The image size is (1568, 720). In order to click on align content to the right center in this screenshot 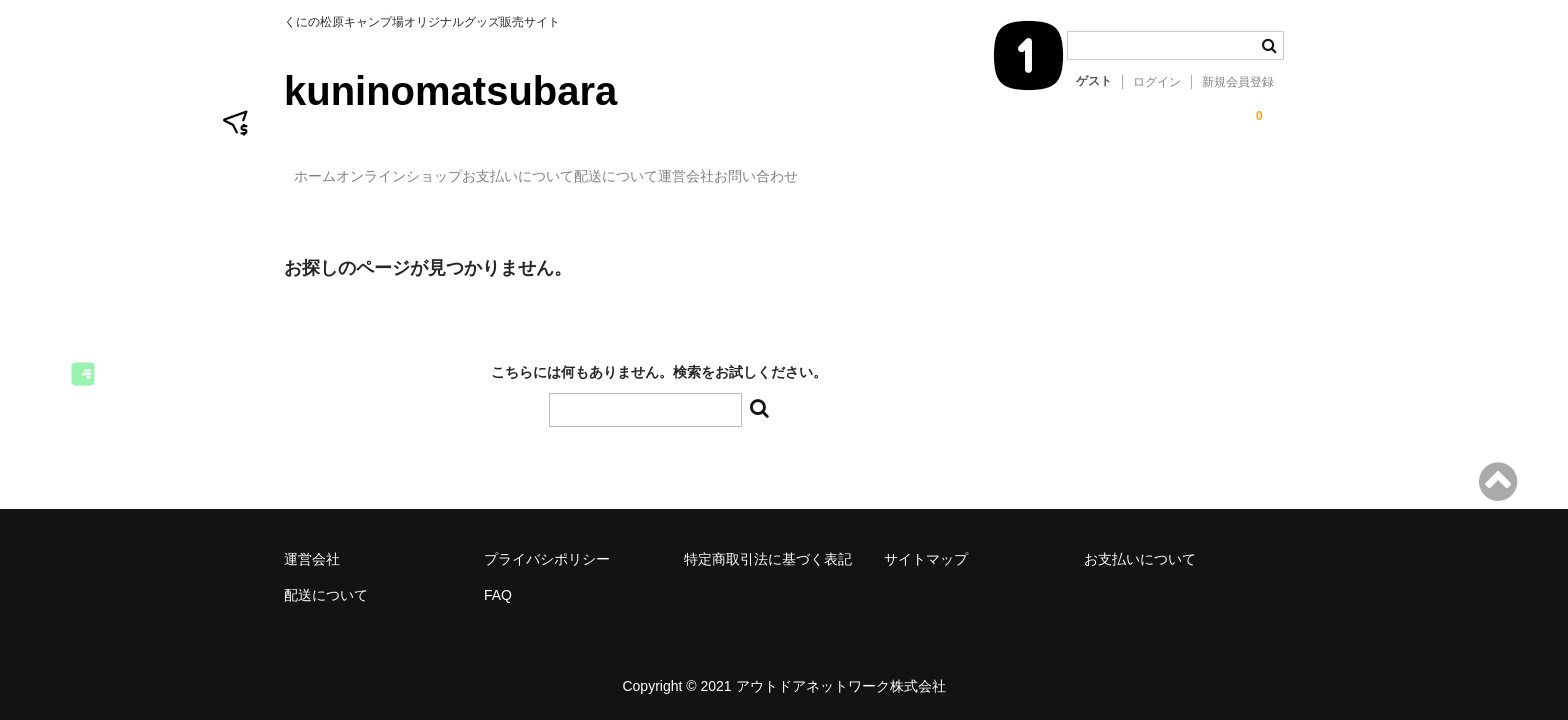, I will do `click(83, 374)`.